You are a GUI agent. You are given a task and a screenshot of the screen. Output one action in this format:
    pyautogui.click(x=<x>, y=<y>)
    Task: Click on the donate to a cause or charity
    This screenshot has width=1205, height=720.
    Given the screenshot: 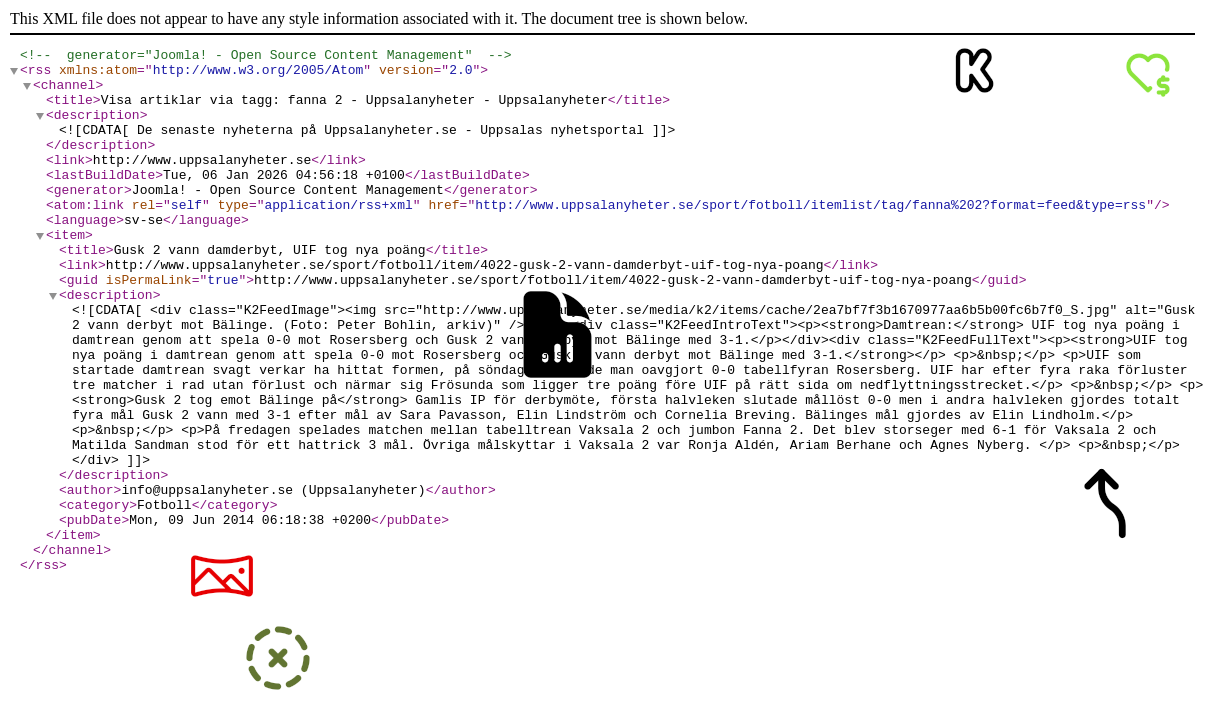 What is the action you would take?
    pyautogui.click(x=1148, y=73)
    